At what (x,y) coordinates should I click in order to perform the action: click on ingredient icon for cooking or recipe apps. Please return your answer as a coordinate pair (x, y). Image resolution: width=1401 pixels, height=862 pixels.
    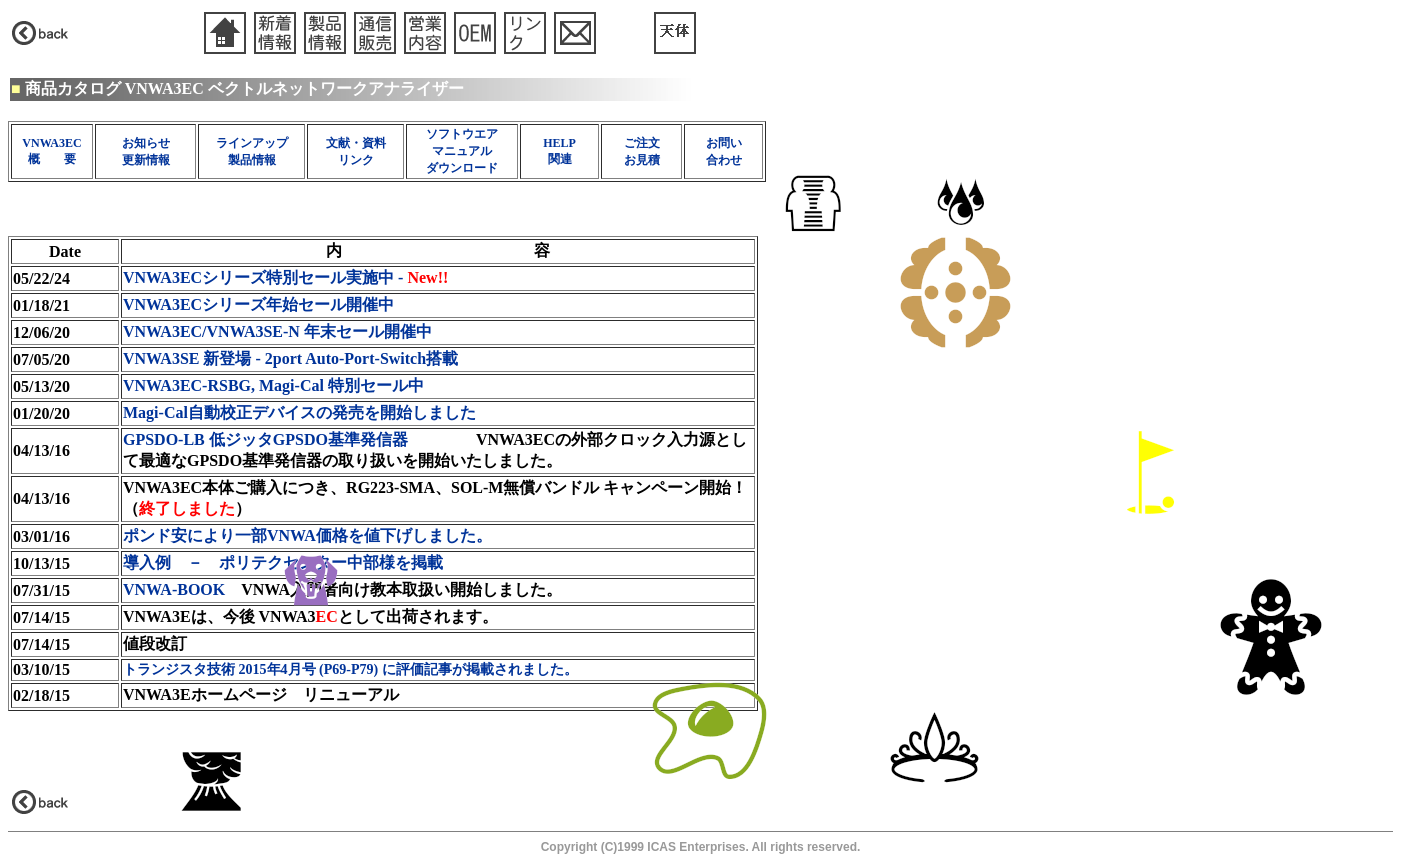
    Looking at the image, I should click on (709, 725).